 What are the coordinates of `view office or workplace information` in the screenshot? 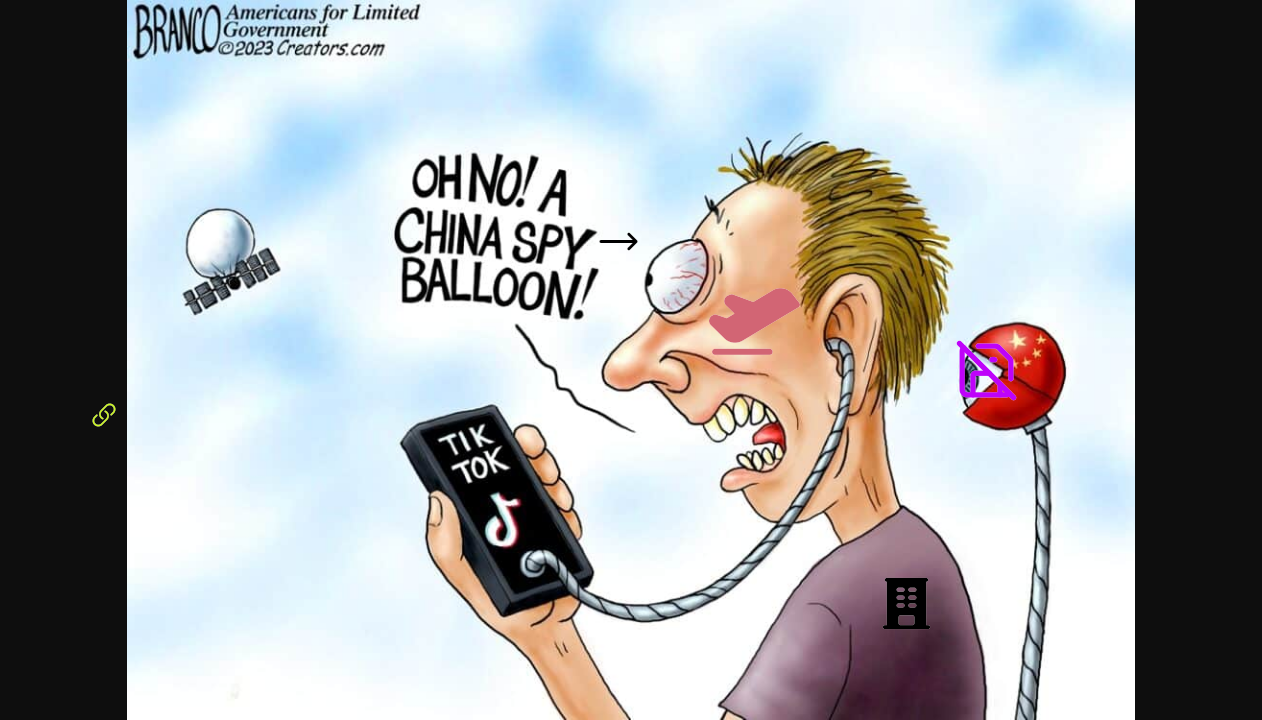 It's located at (906, 603).